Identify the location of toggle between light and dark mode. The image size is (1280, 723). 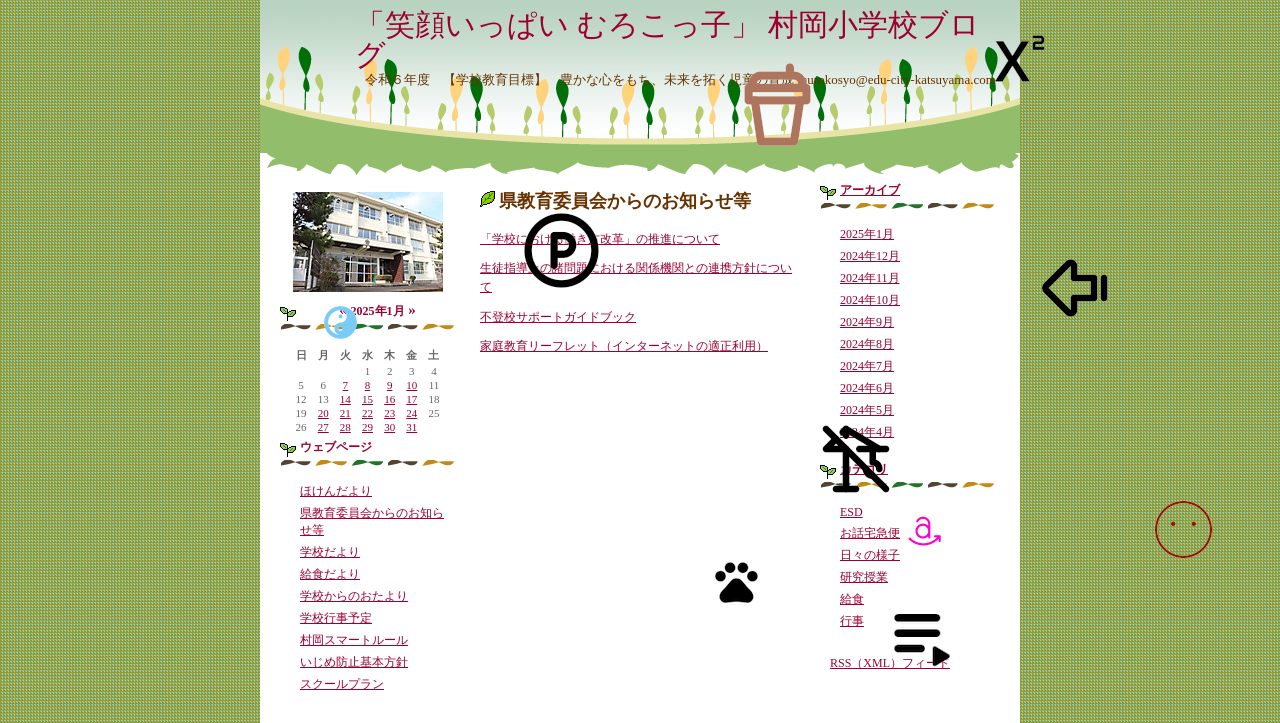
(340, 322).